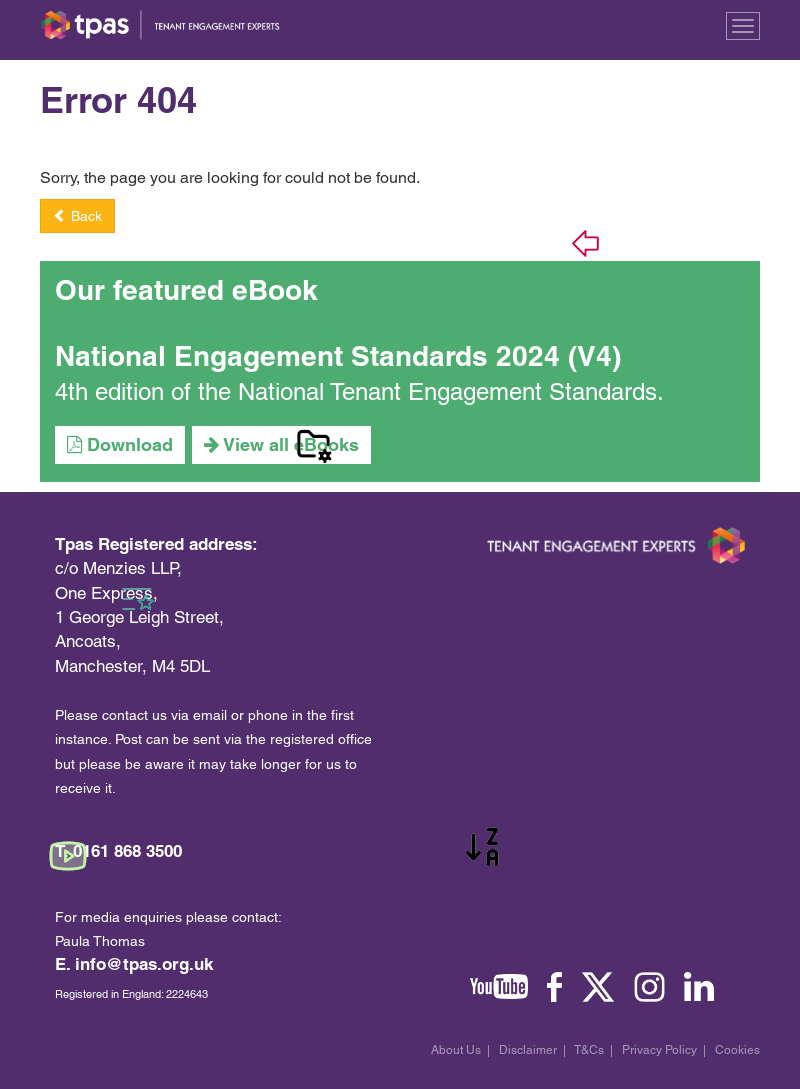  I want to click on go back to the previous screen, so click(586, 243).